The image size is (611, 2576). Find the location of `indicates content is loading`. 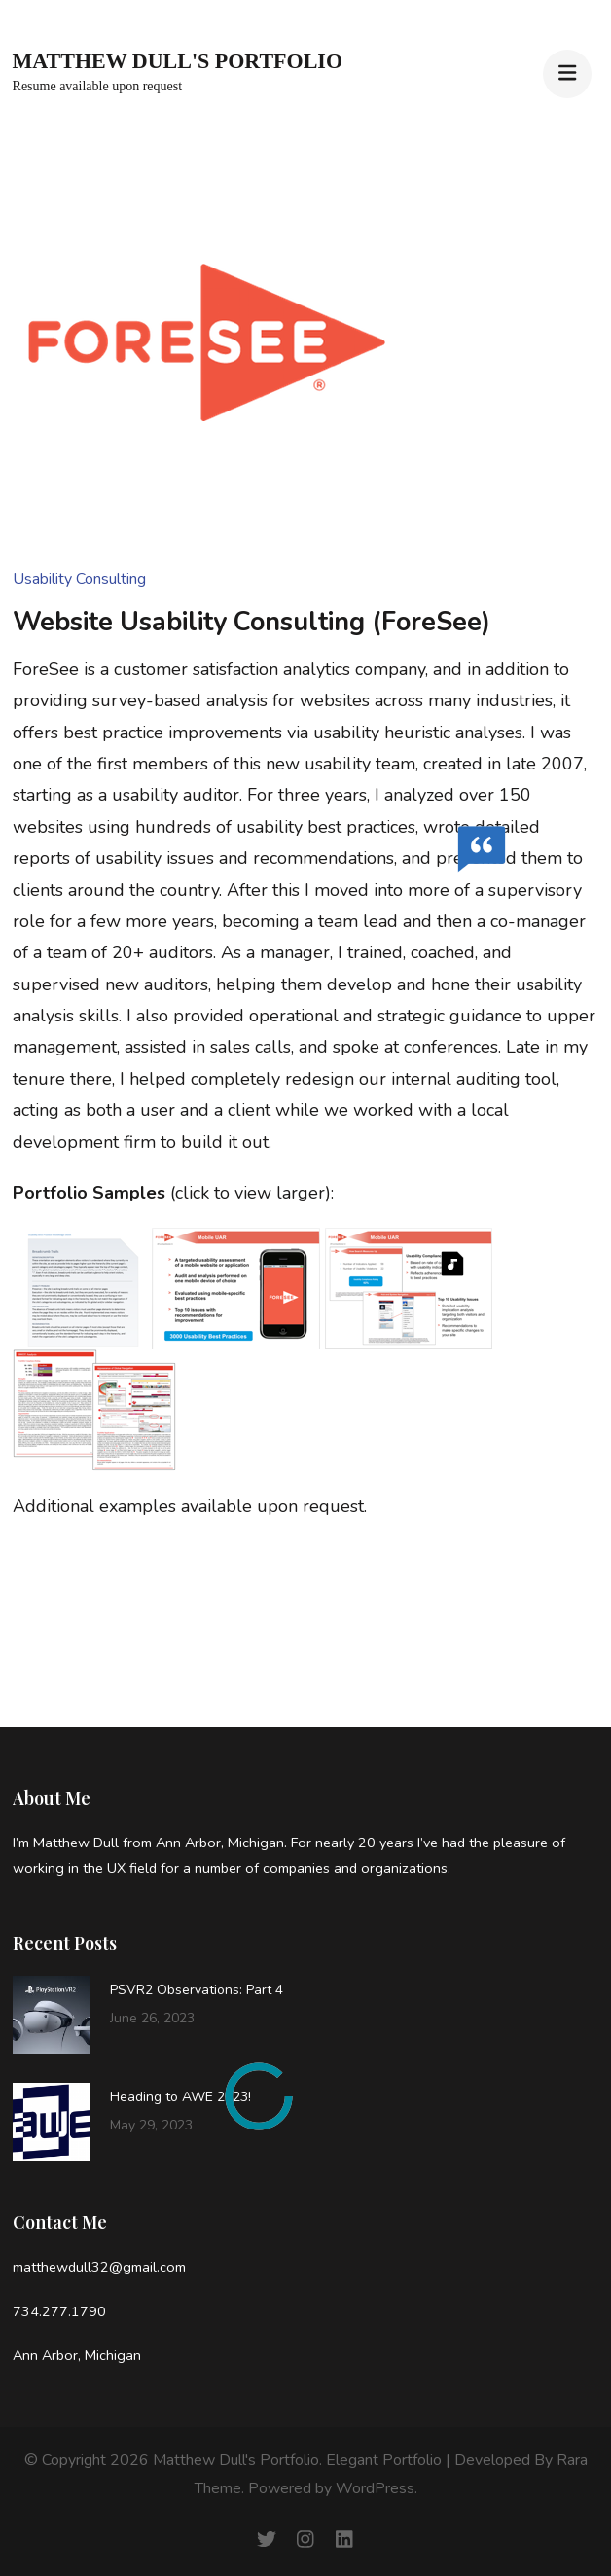

indicates content is loading is located at coordinates (259, 2096).